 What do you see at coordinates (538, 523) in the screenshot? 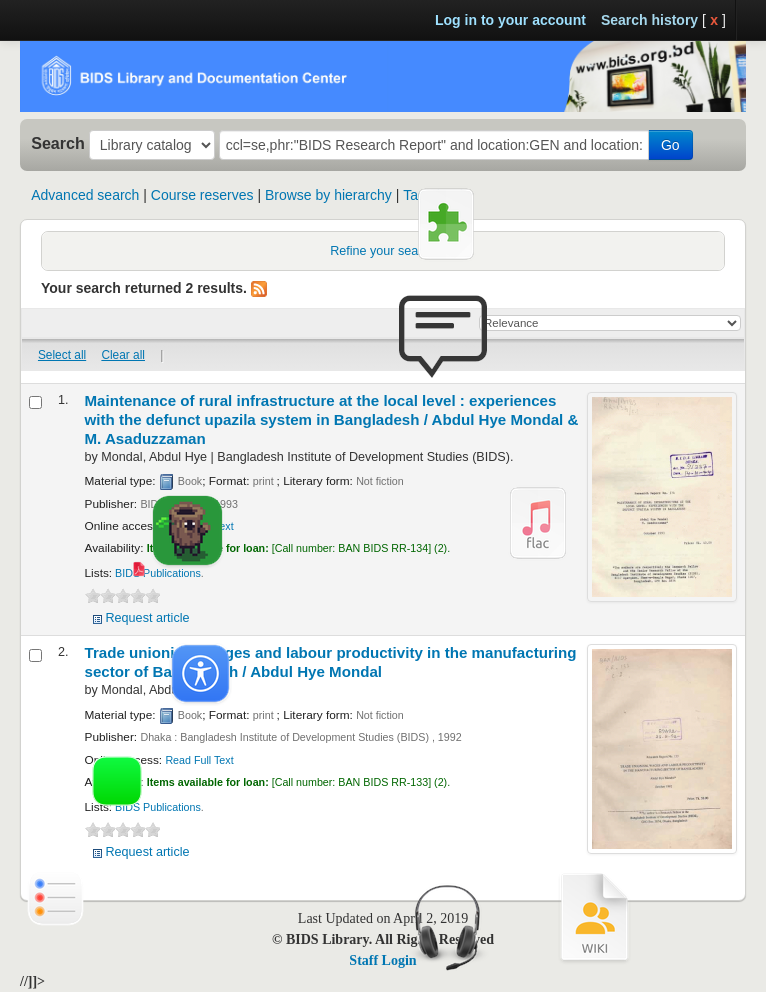
I see `a flac audio file in ogg container format` at bounding box center [538, 523].